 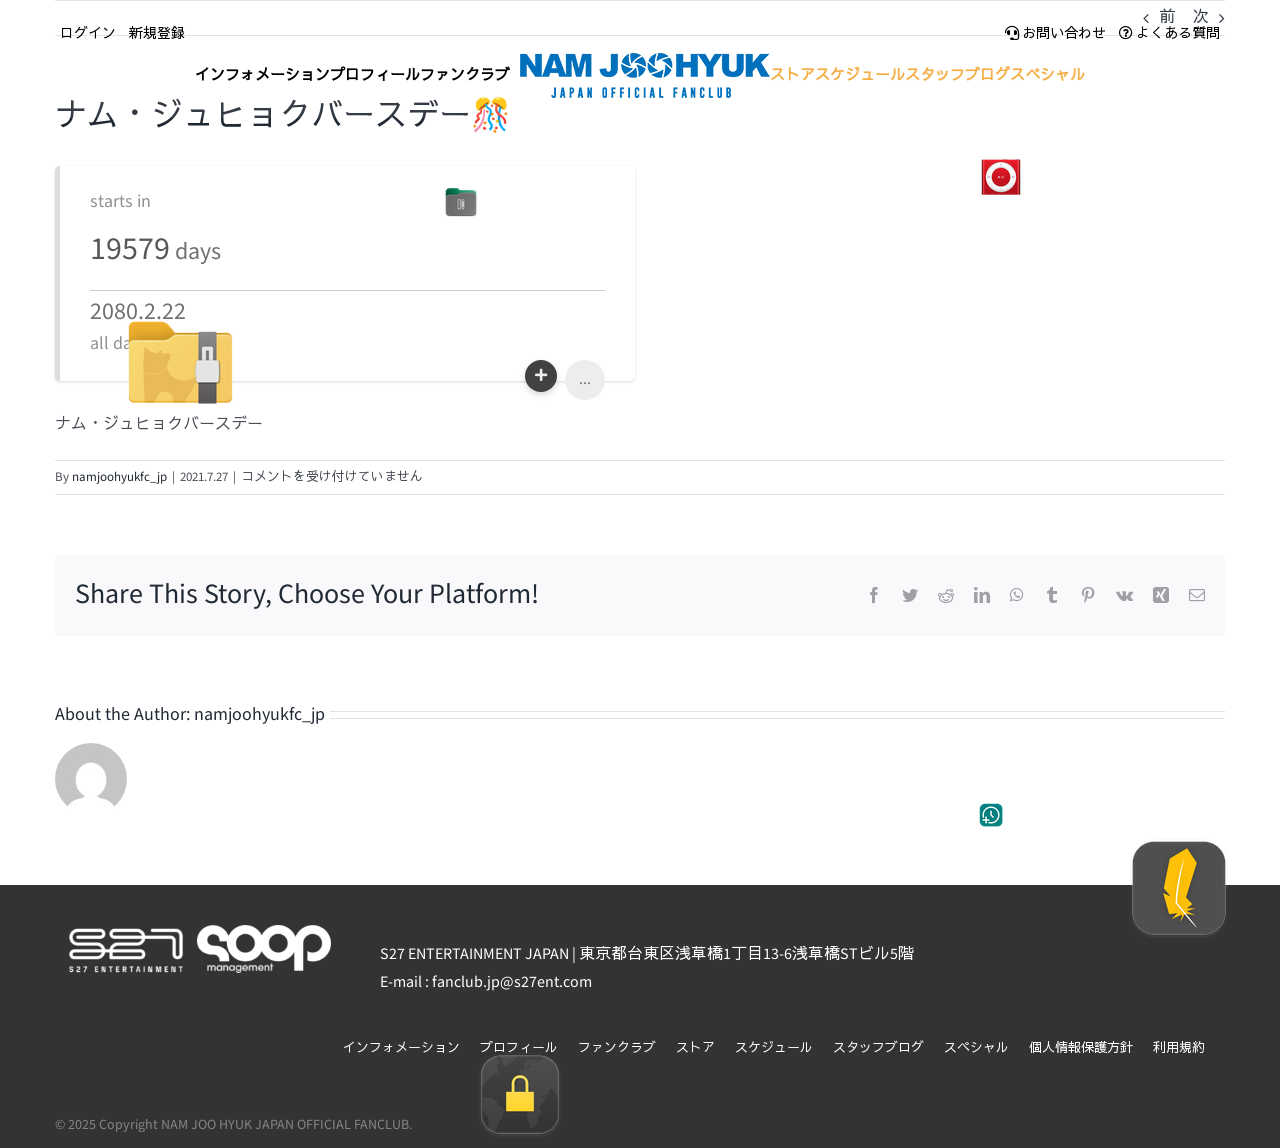 I want to click on folder containing nanazip compressed archives, so click(x=180, y=365).